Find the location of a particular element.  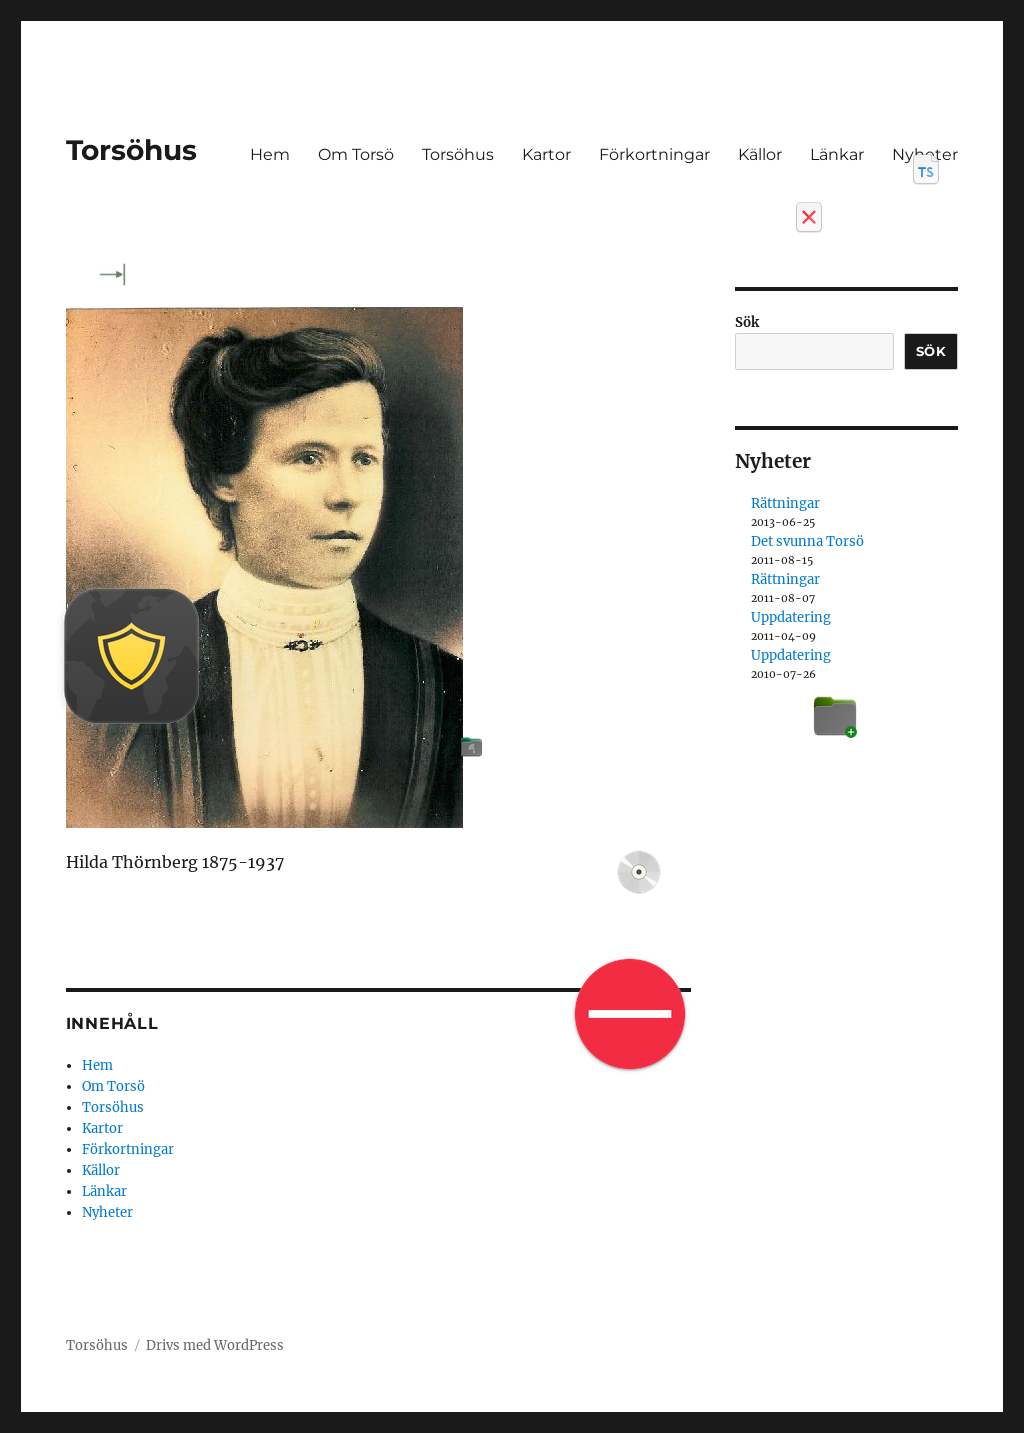

a typescript source file is located at coordinates (926, 169).